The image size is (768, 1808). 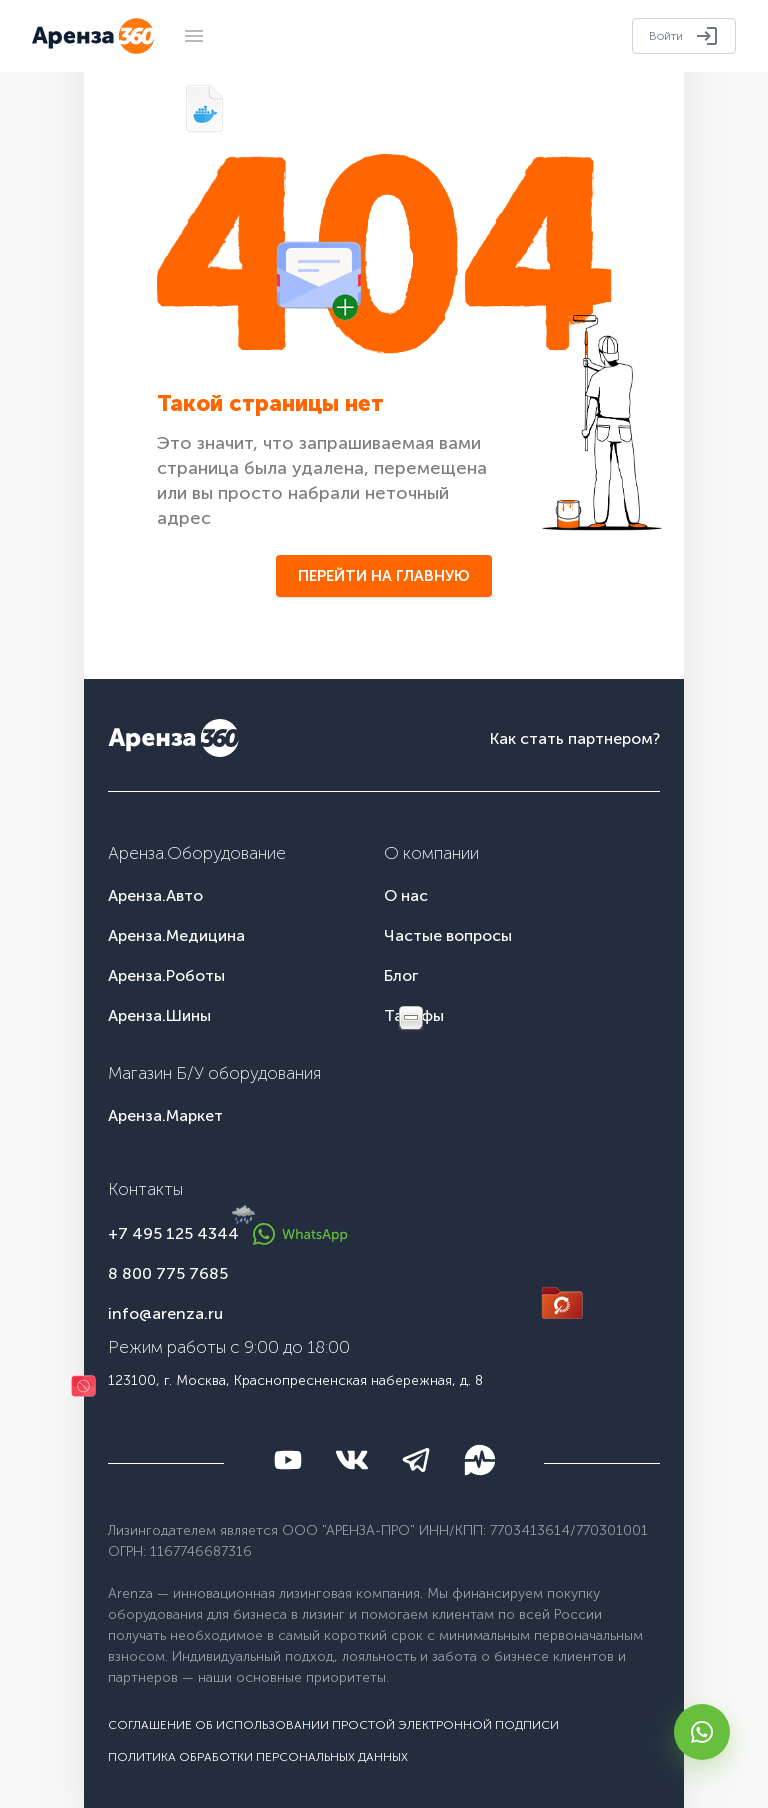 What do you see at coordinates (83, 1385) in the screenshot?
I see `indicates image failed to load` at bounding box center [83, 1385].